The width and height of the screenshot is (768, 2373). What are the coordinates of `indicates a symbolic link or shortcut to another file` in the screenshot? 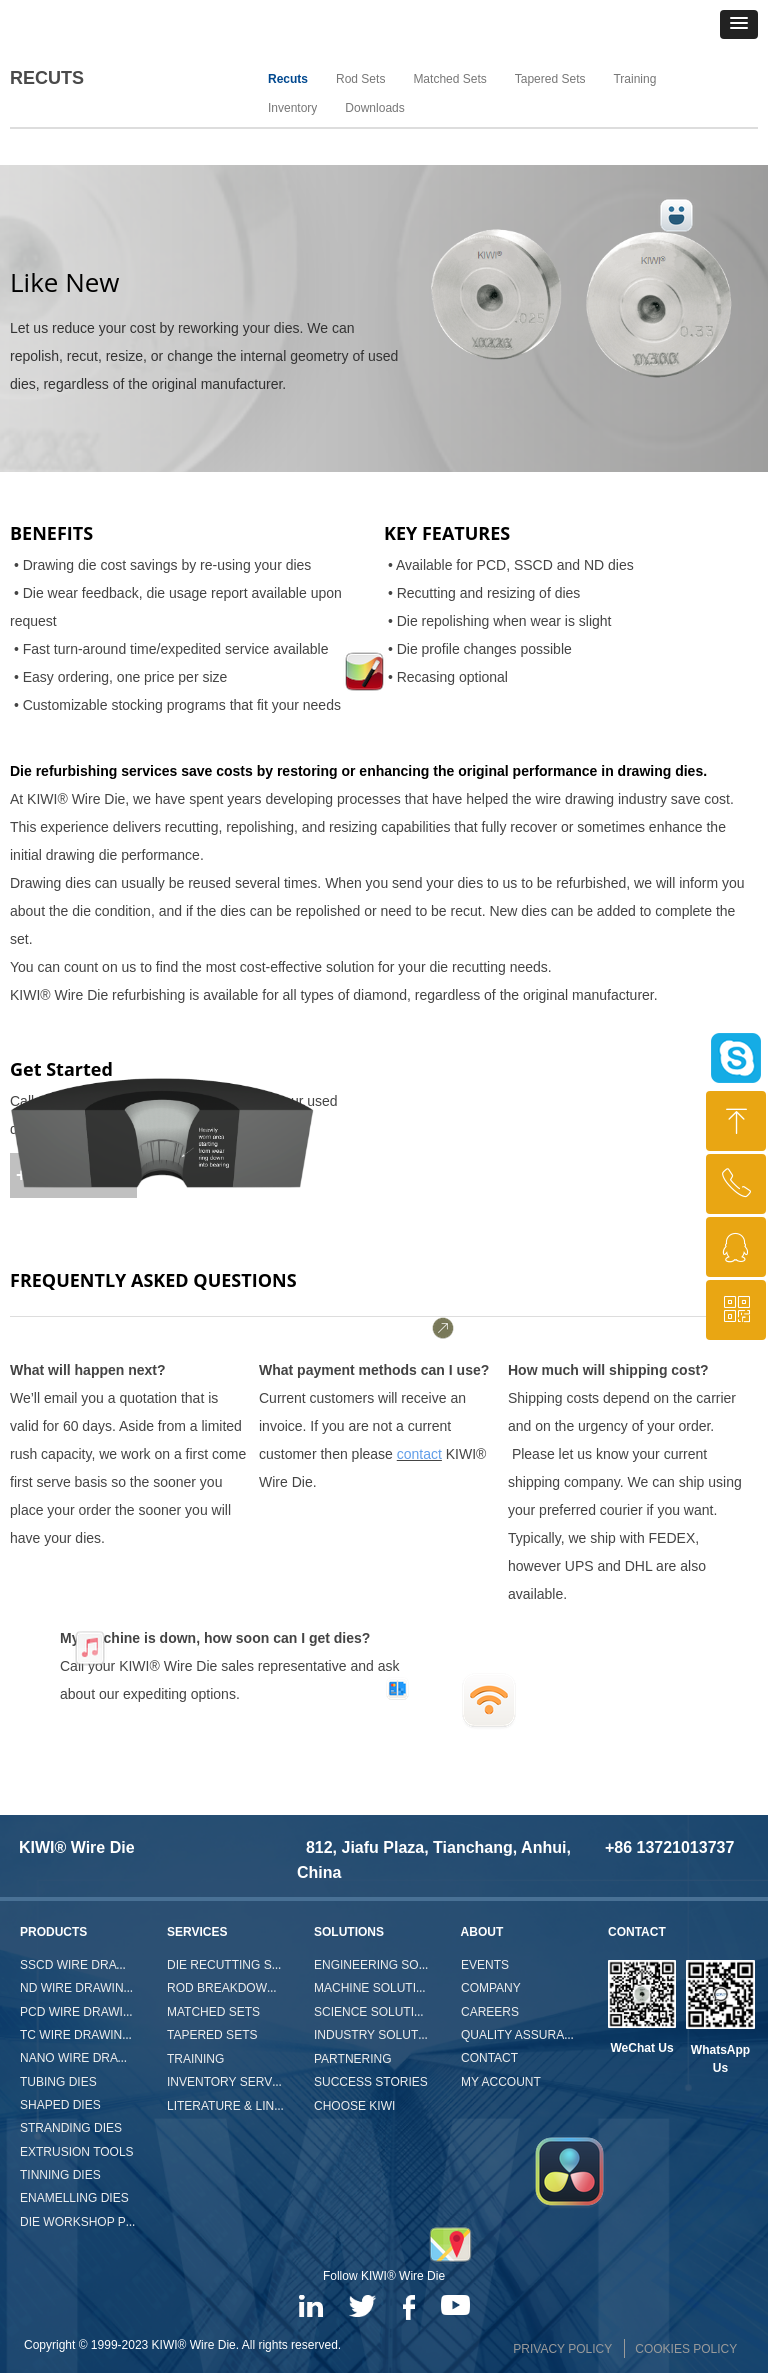 It's located at (443, 1328).